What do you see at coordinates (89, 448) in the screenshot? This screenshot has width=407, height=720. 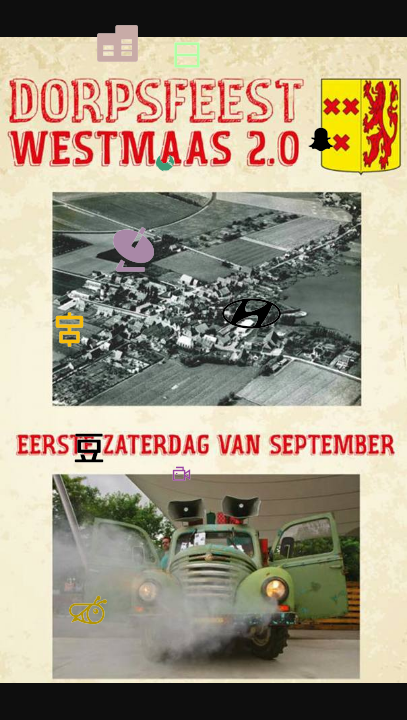 I see `open douban app` at bounding box center [89, 448].